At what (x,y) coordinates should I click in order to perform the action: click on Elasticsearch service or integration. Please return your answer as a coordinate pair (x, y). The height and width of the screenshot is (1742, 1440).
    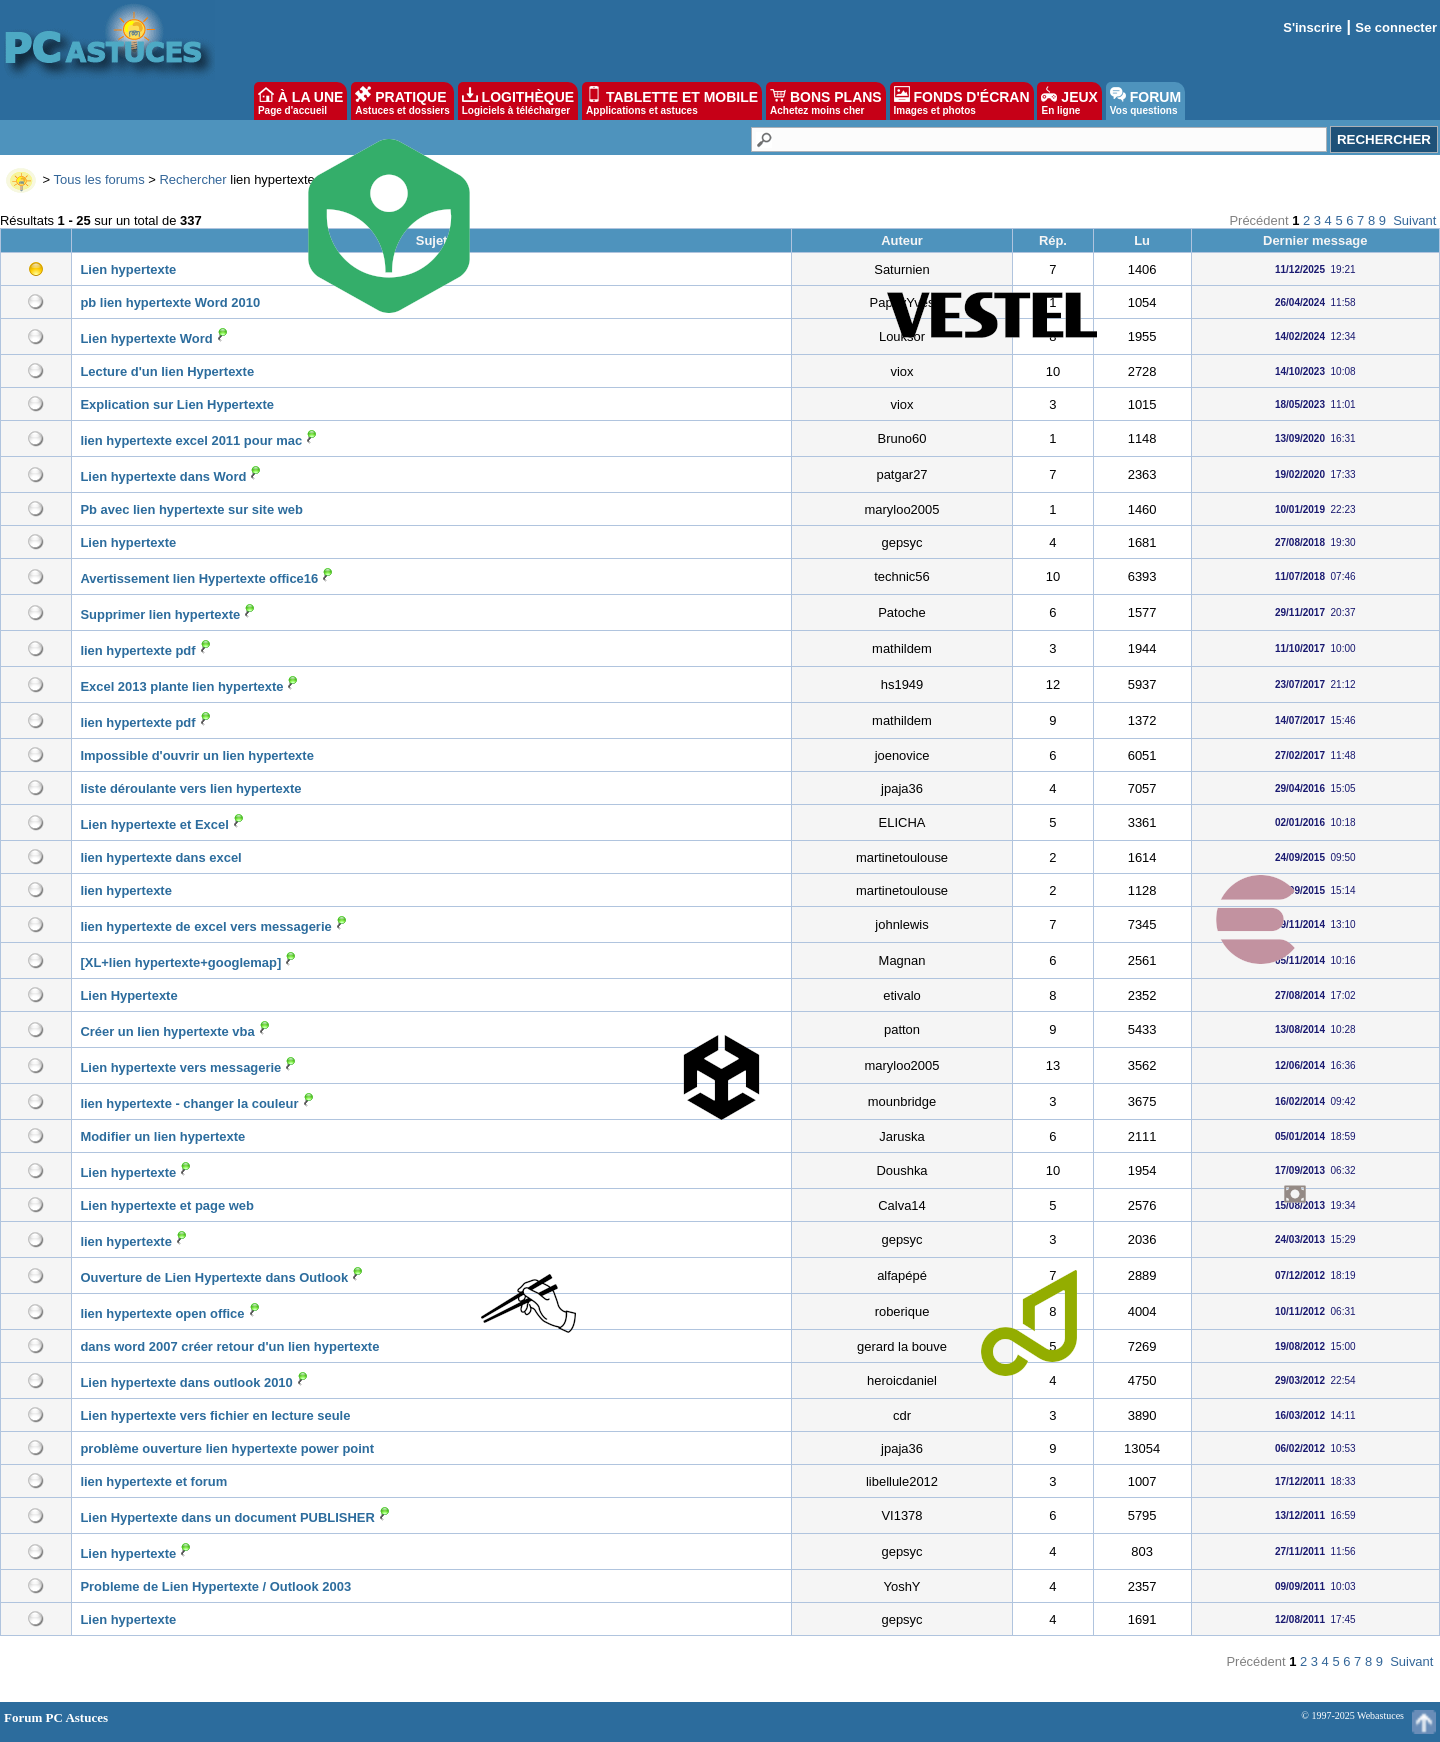
    Looking at the image, I should click on (1255, 919).